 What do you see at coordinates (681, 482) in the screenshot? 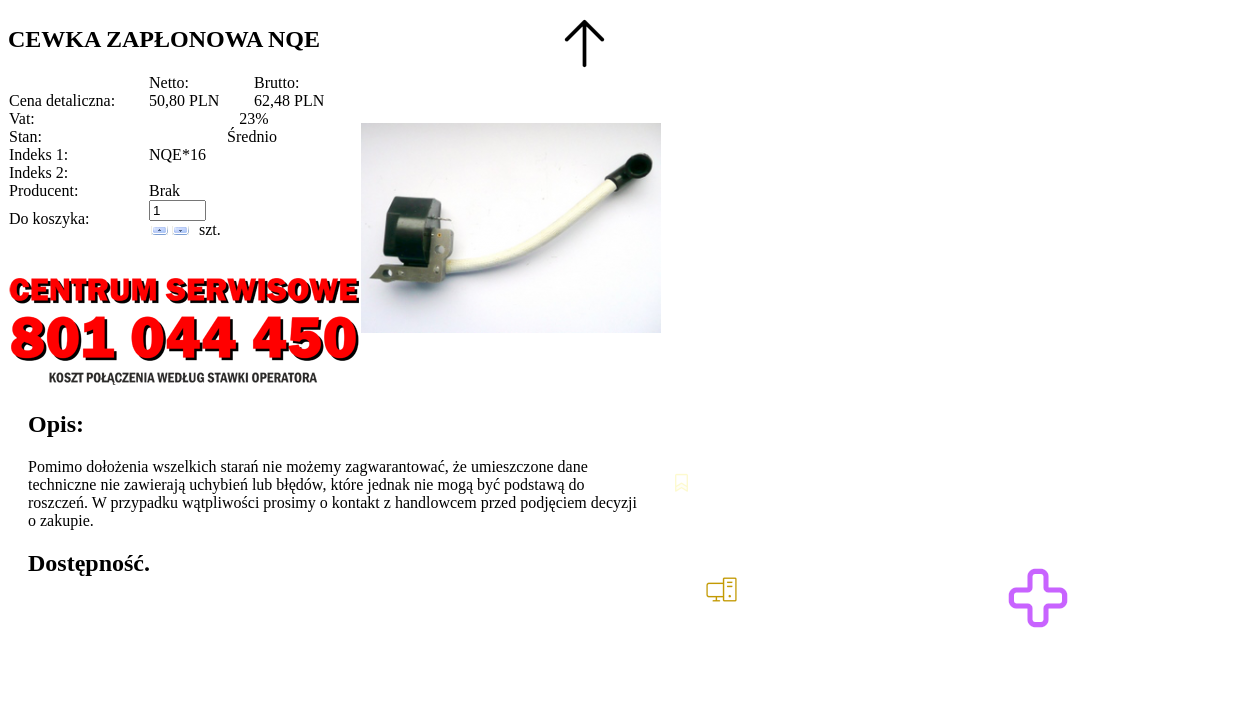
I see `save this item for later` at bounding box center [681, 482].